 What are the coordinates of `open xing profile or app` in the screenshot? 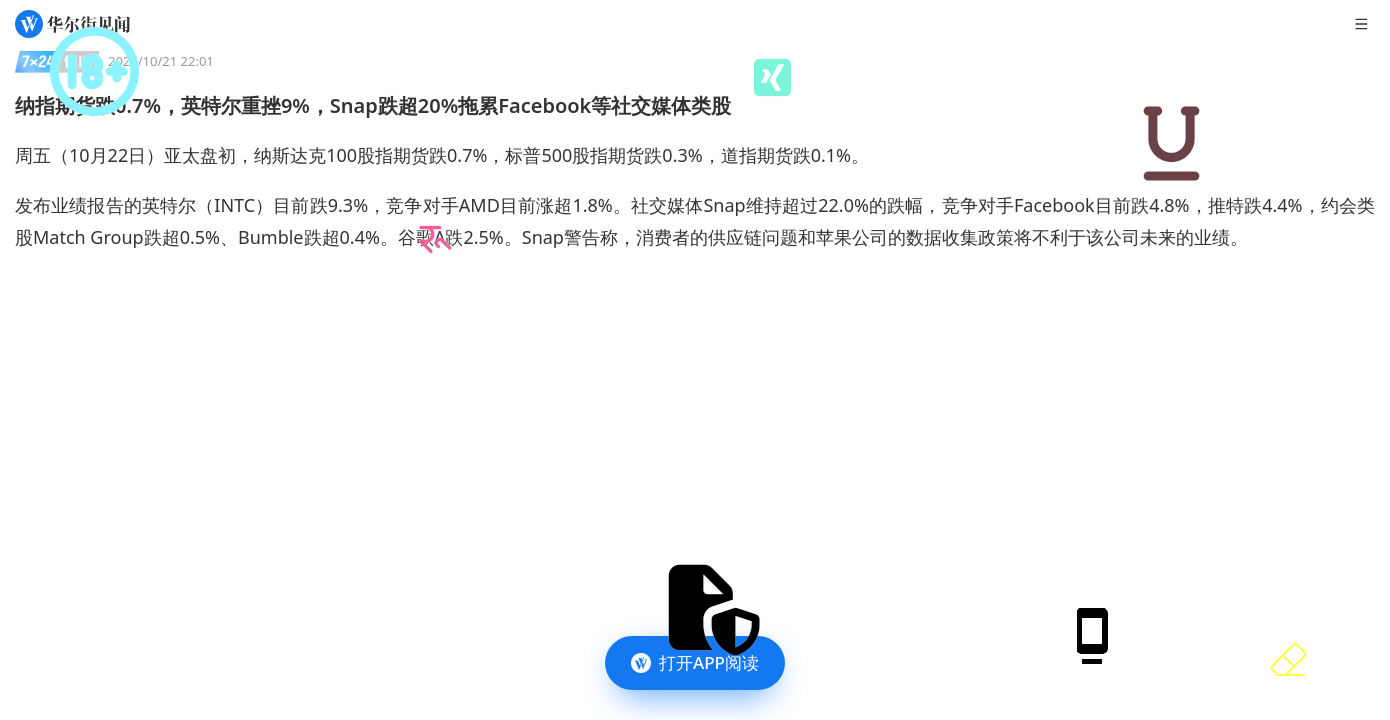 It's located at (772, 77).